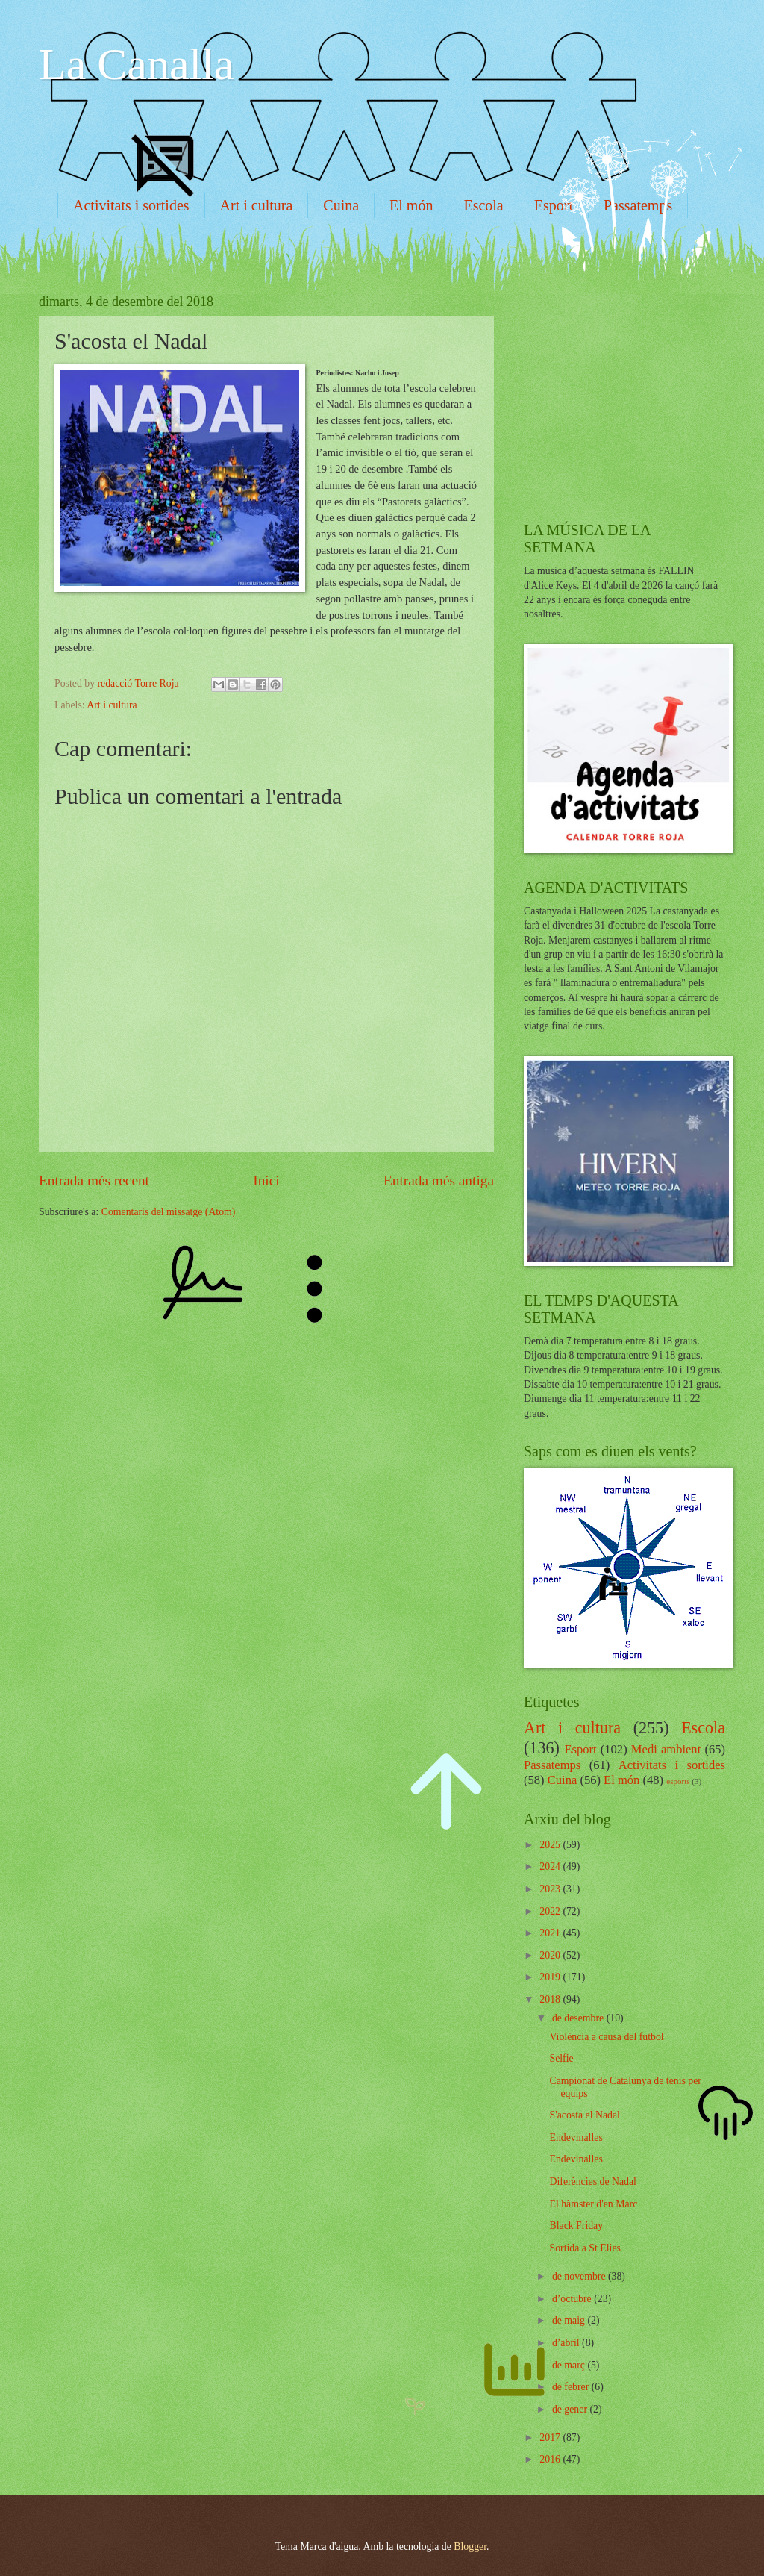 The image size is (764, 2576). Describe the element at coordinates (203, 1282) in the screenshot. I see `add your signature to a document` at that location.